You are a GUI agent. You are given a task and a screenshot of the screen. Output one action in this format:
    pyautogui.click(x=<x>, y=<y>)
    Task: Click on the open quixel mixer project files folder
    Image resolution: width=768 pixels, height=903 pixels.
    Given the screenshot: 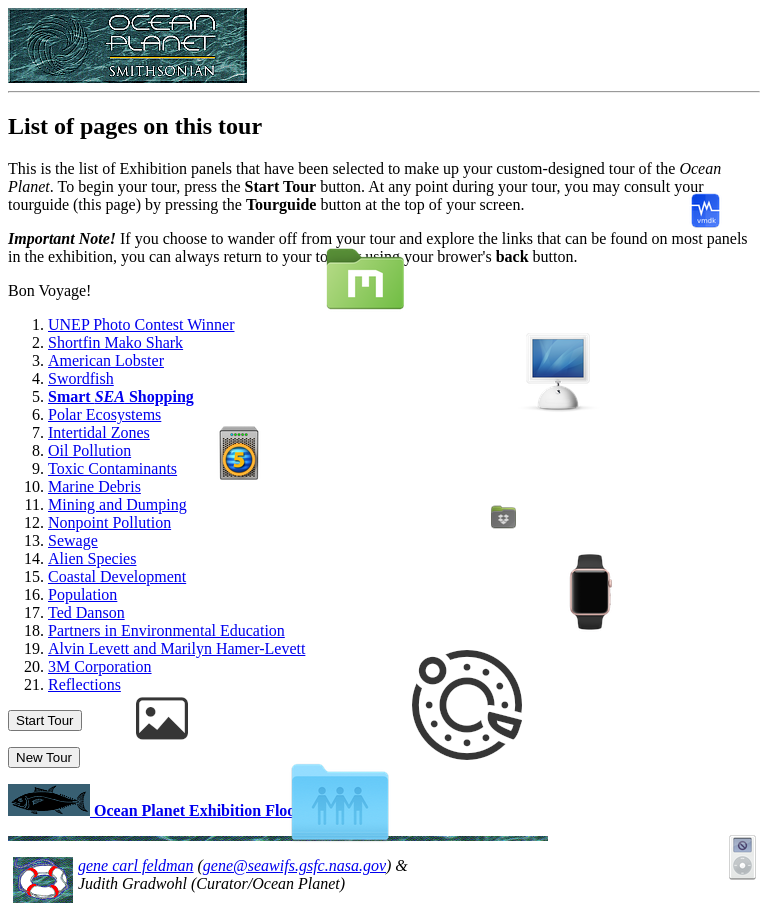 What is the action you would take?
    pyautogui.click(x=365, y=281)
    